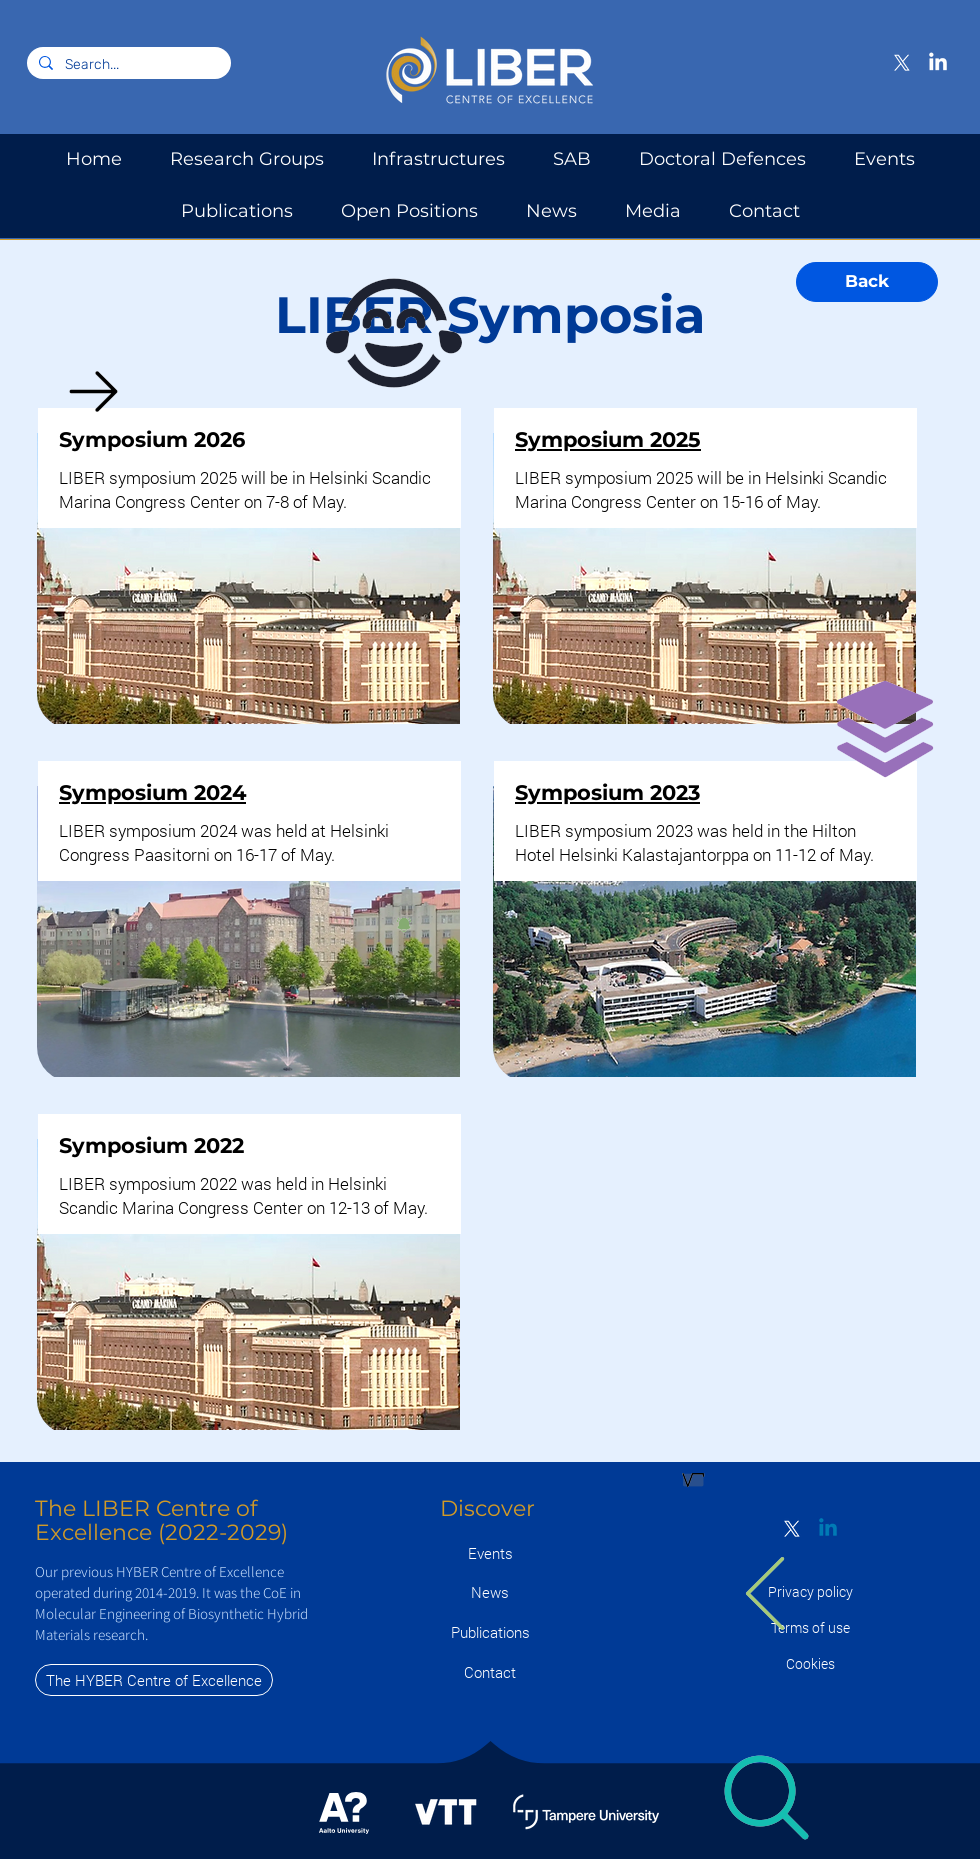 The image size is (980, 1859). What do you see at coordinates (404, 925) in the screenshot?
I see `new notification alert` at bounding box center [404, 925].